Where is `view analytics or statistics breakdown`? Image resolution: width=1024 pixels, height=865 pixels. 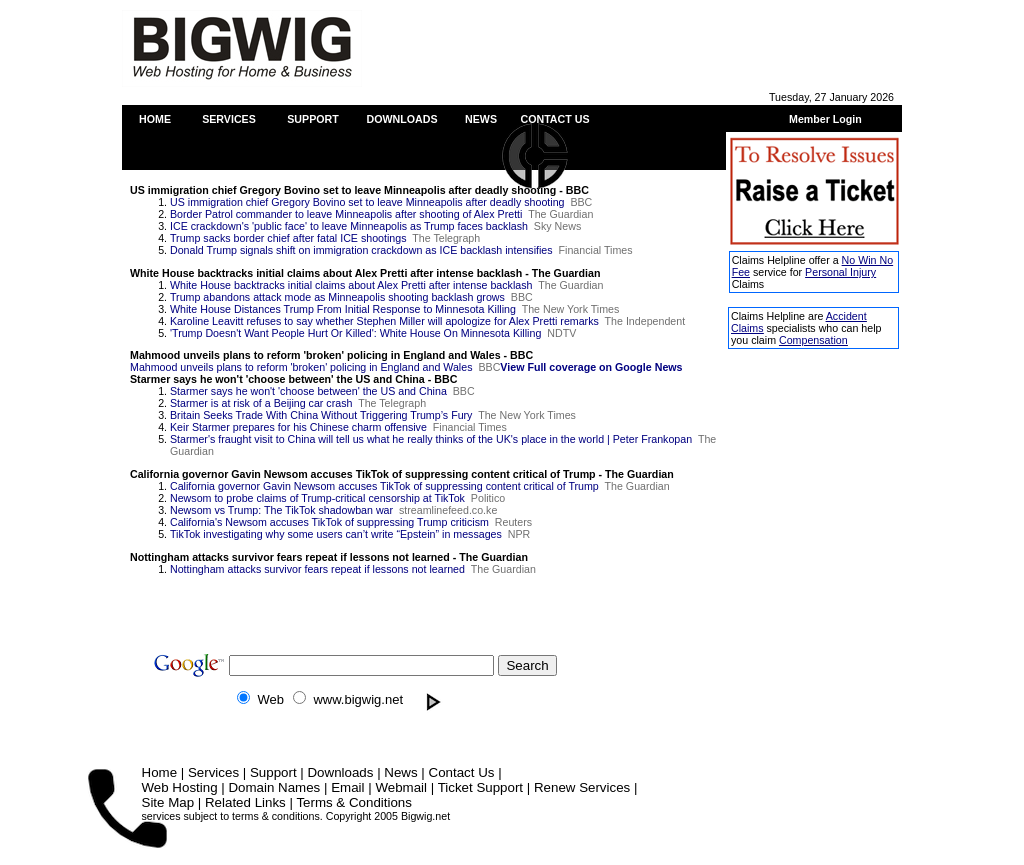 view analytics or statistics breakdown is located at coordinates (535, 156).